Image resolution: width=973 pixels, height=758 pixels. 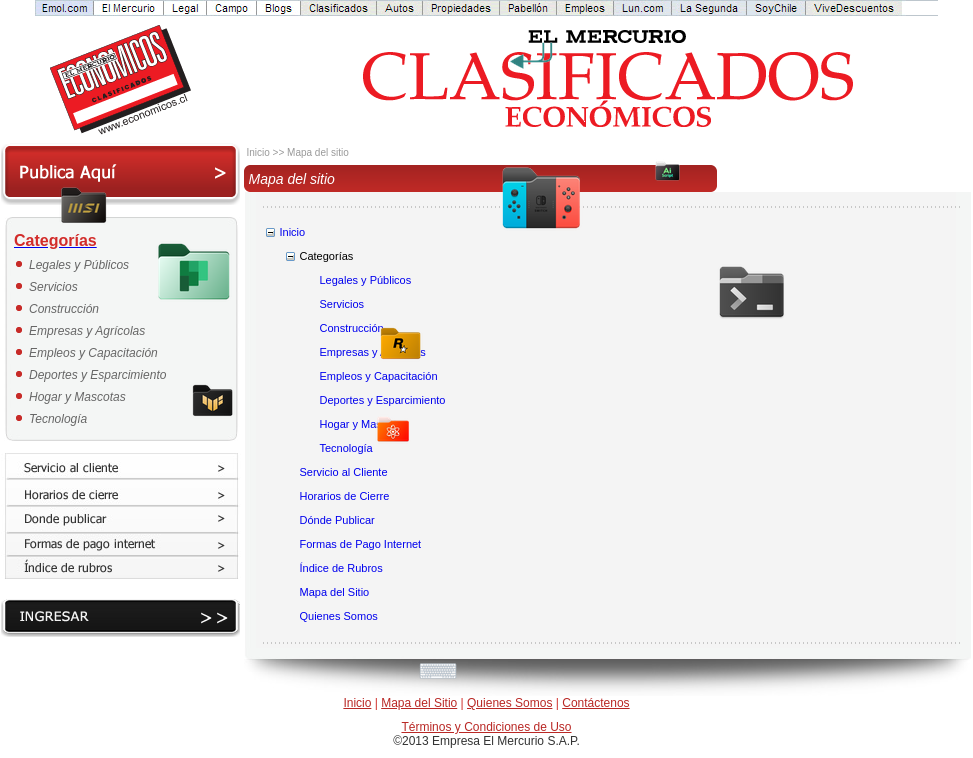 What do you see at coordinates (541, 200) in the screenshot?
I see `open nintendo switch games folder` at bounding box center [541, 200].